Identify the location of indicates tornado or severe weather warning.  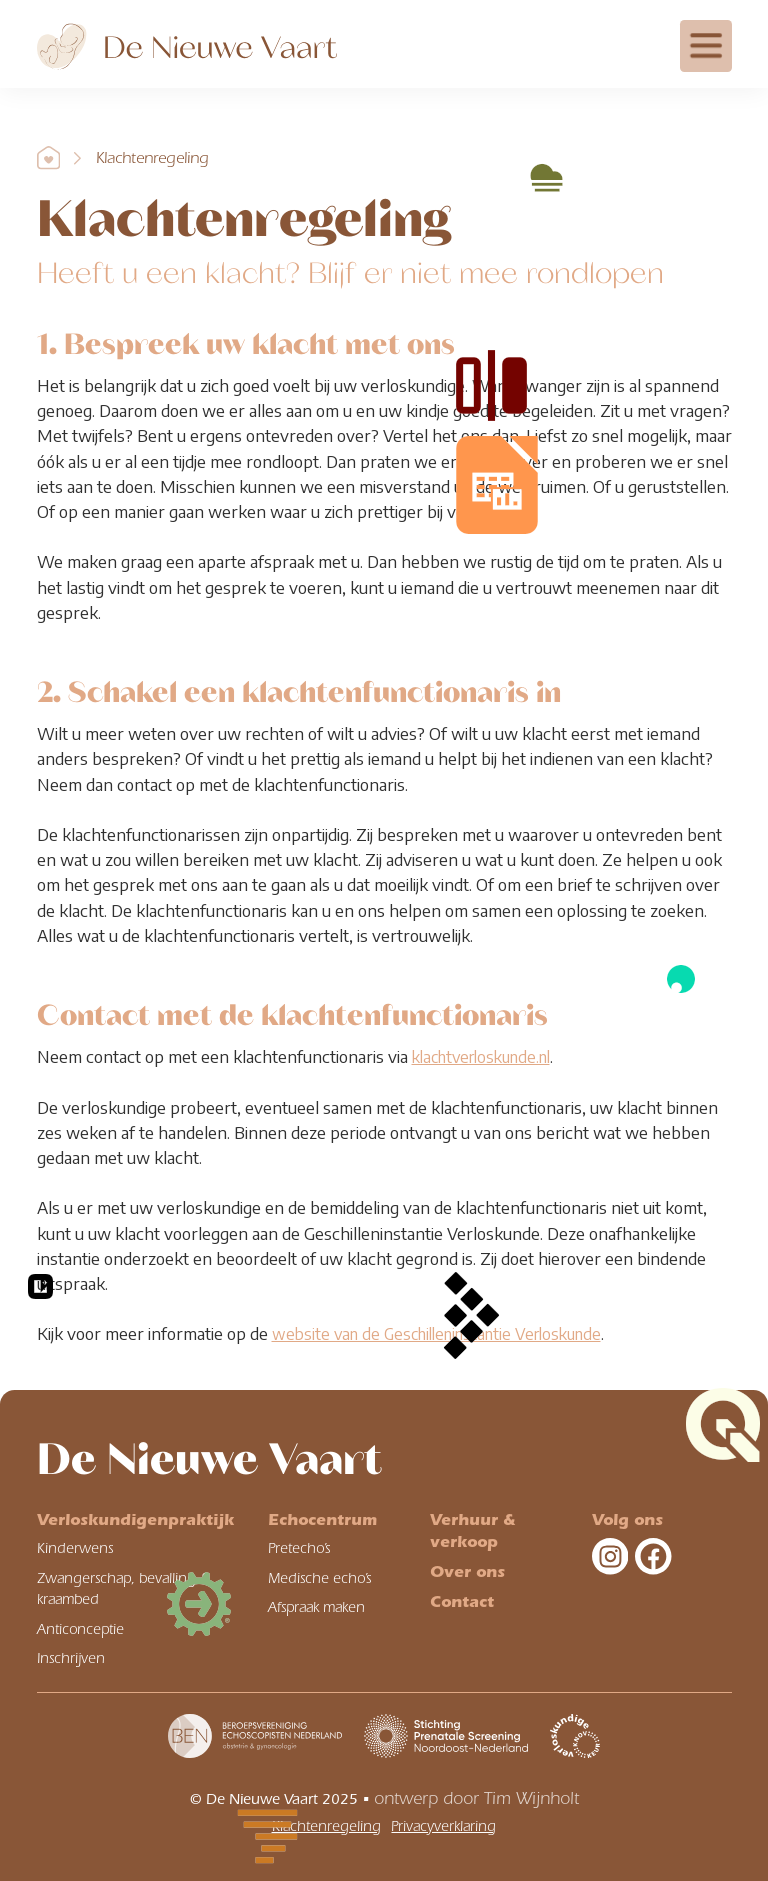
(267, 1836).